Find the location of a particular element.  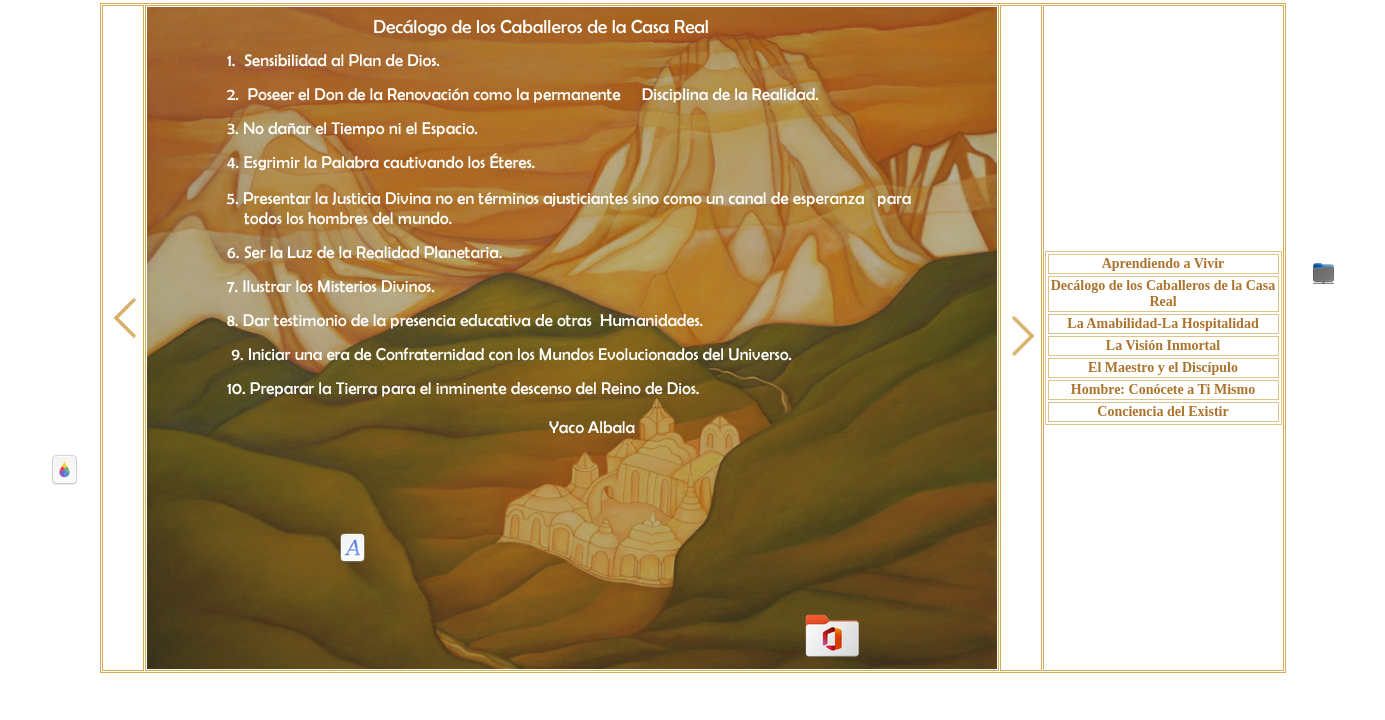

it87 hardware monitoring sensor data file is located at coordinates (64, 469).